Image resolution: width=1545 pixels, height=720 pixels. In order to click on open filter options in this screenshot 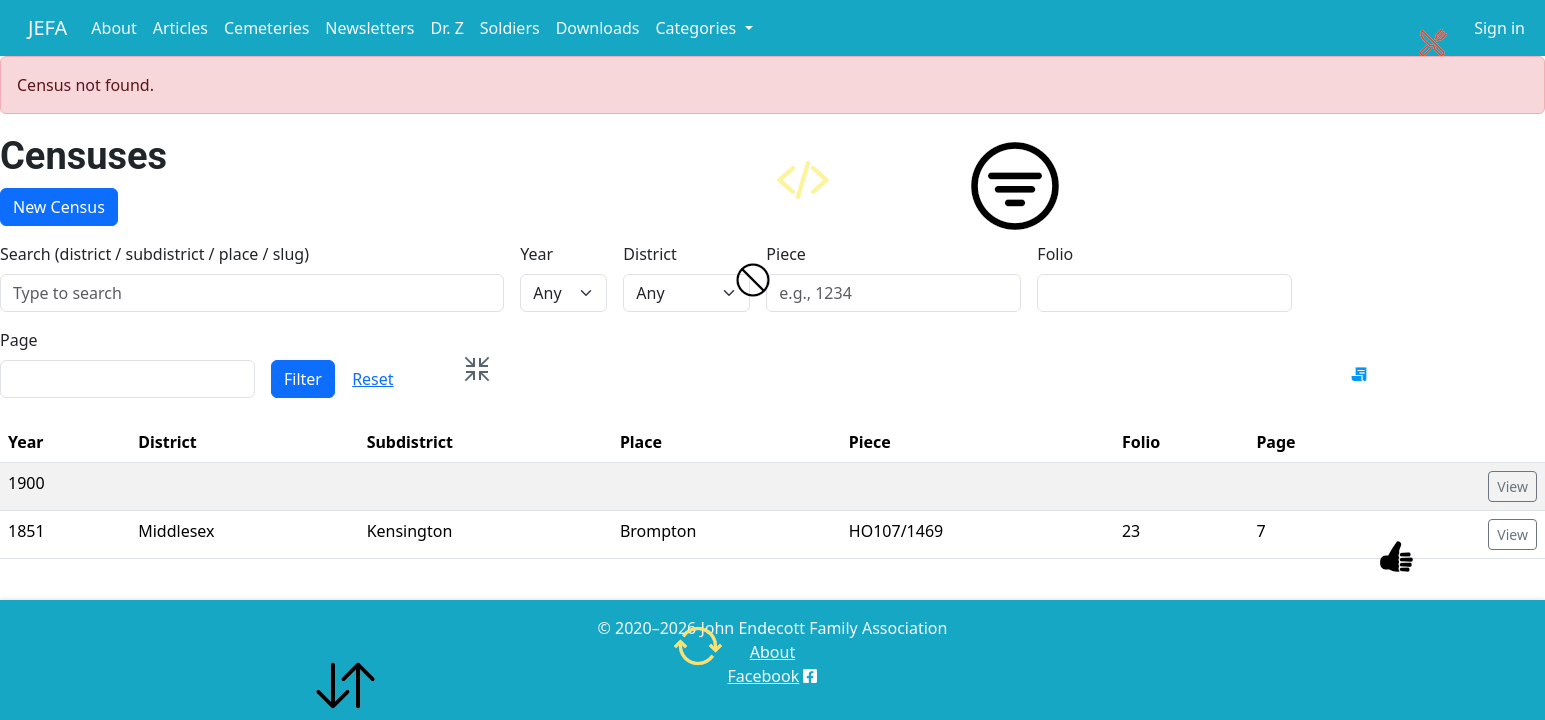, I will do `click(1015, 186)`.